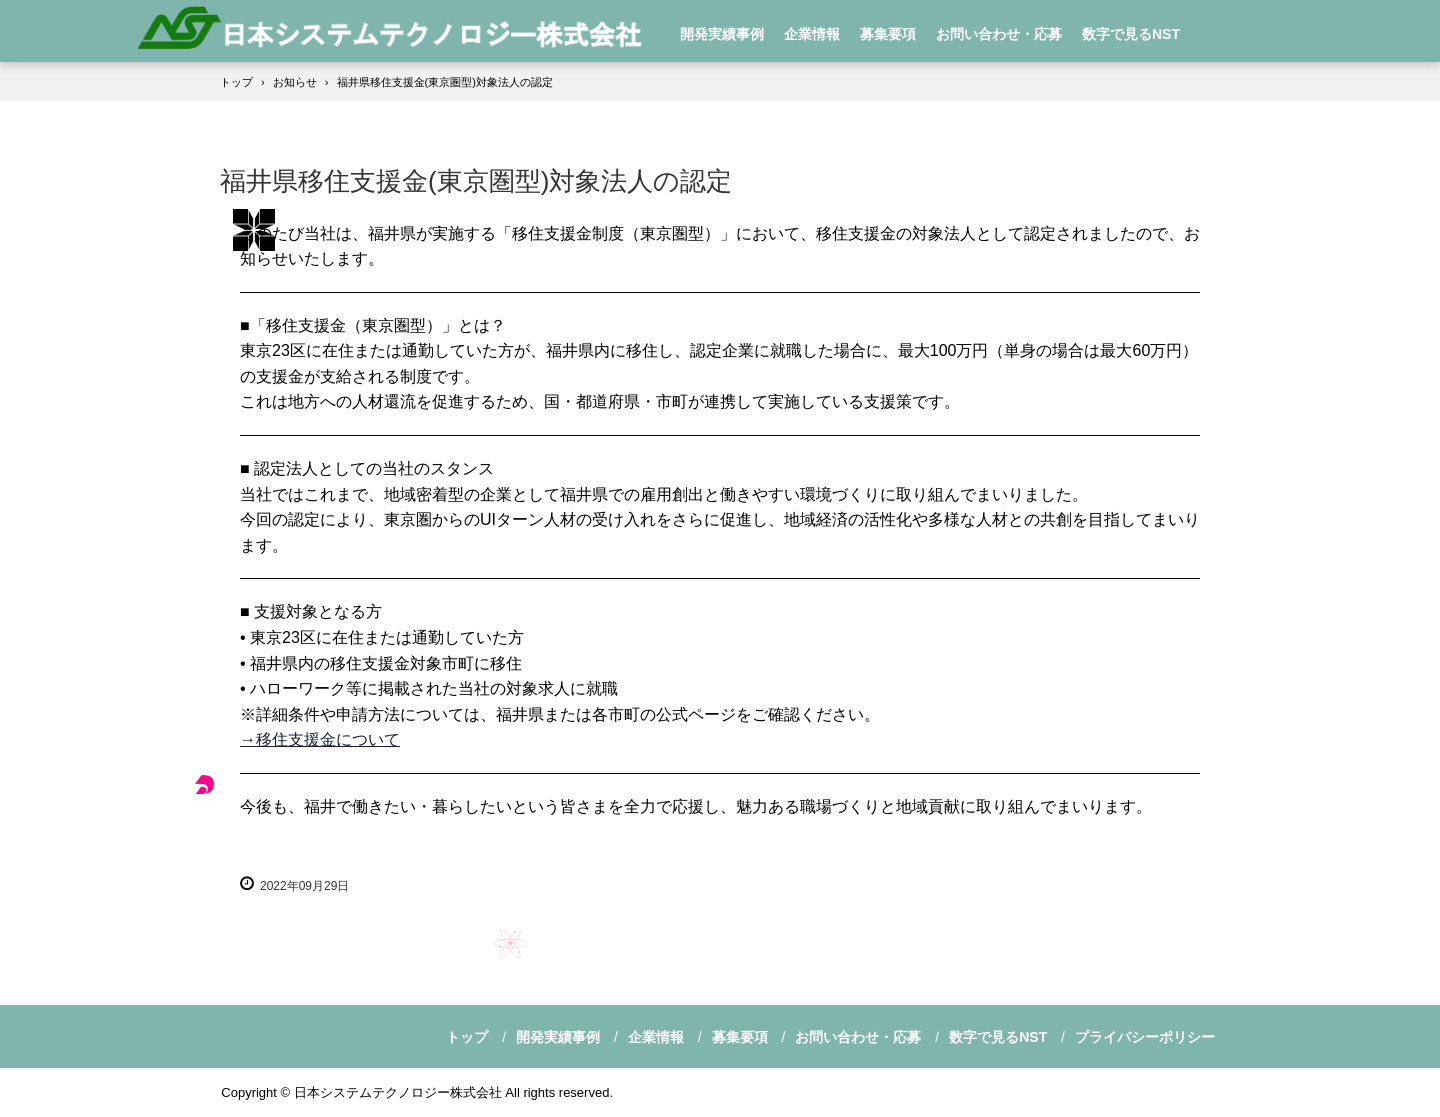 Image resolution: width=1440 pixels, height=1117 pixels. Describe the element at coordinates (204, 784) in the screenshot. I see `open deepnote collaborative notebook` at that location.